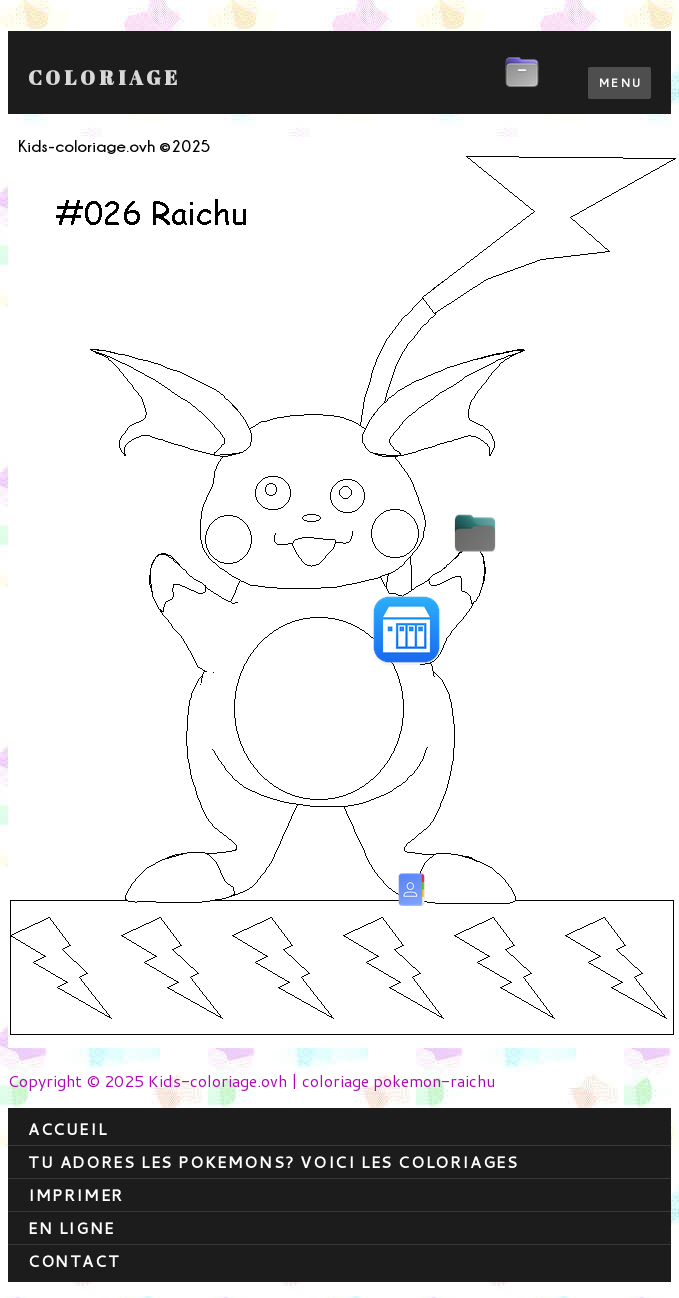  What do you see at coordinates (411, 889) in the screenshot?
I see `open the contacts app` at bounding box center [411, 889].